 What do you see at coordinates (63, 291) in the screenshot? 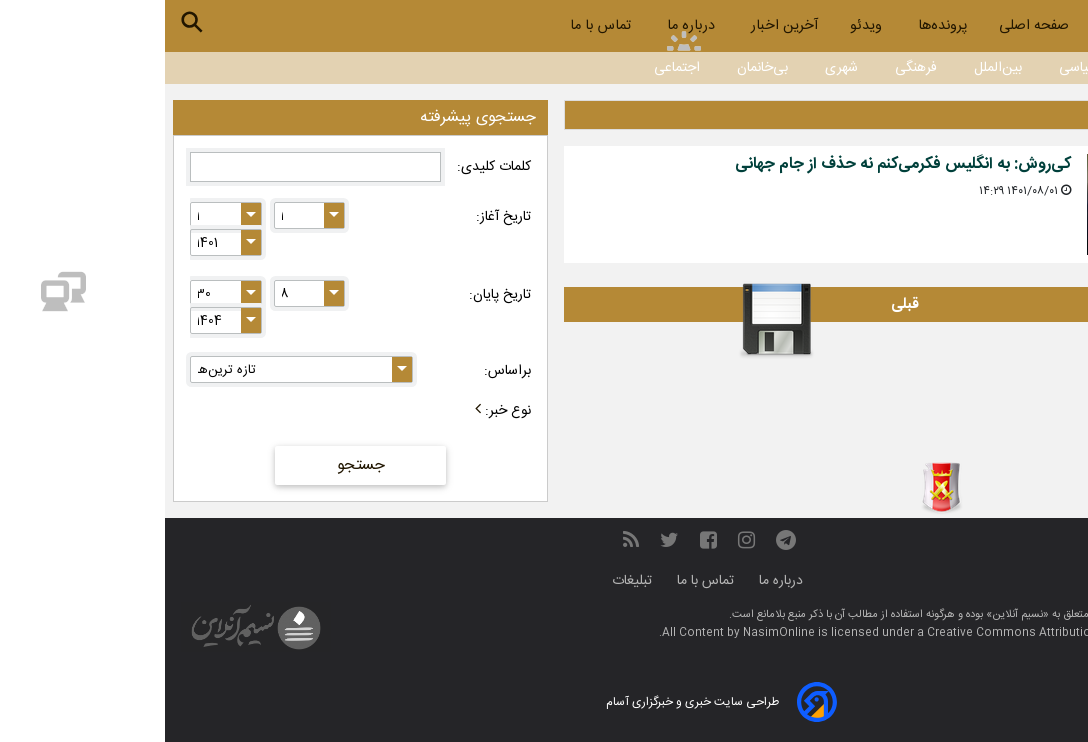
I see `access network preferences and settings` at bounding box center [63, 291].